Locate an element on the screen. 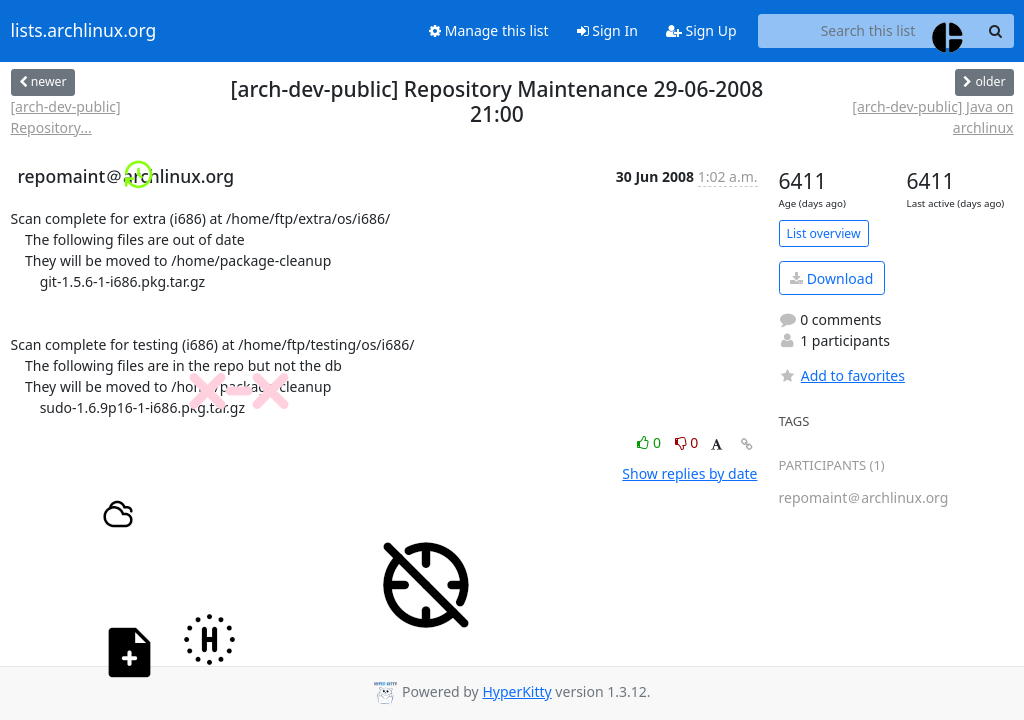 This screenshot has width=1024, height=720. disable viewfinder or camera focus is located at coordinates (426, 585).